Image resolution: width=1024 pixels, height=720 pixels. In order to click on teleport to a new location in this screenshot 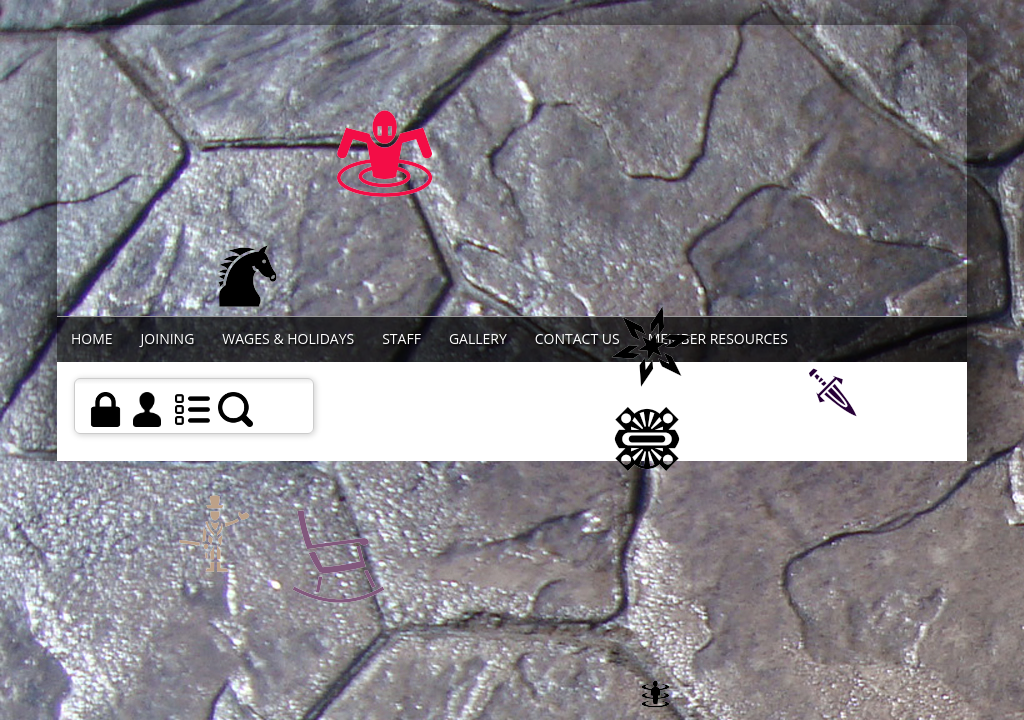, I will do `click(655, 694)`.